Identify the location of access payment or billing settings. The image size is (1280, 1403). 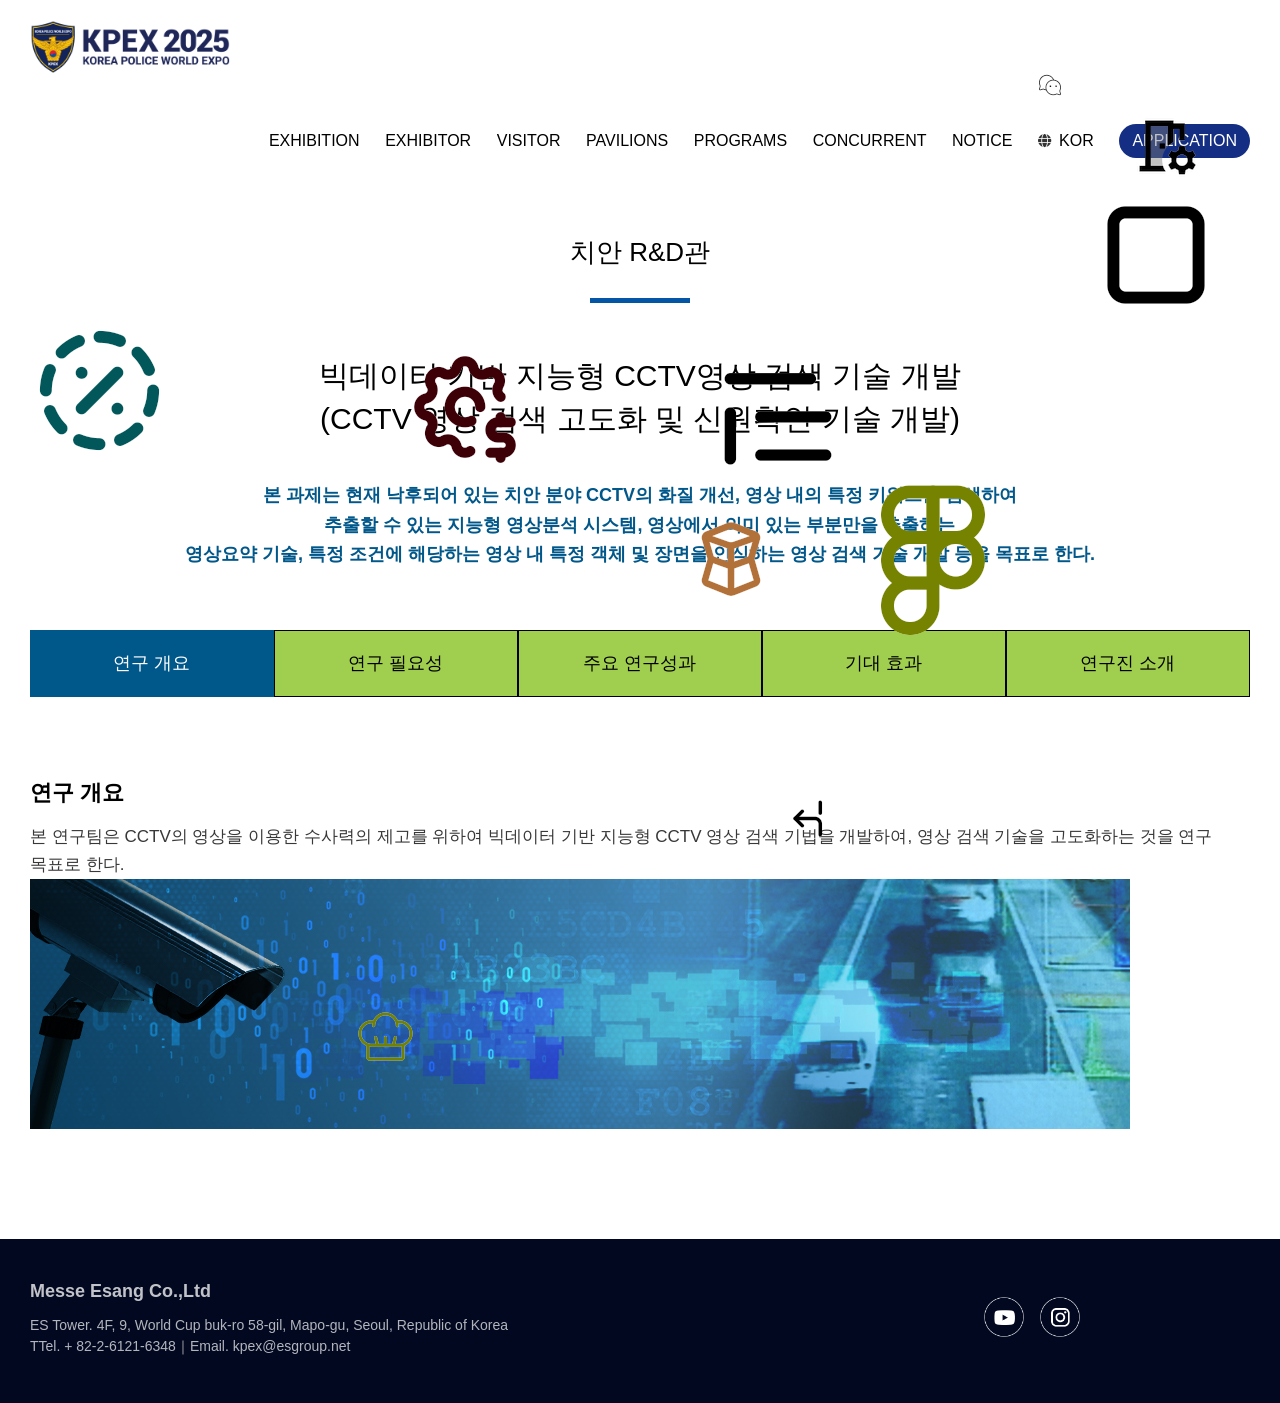
(465, 407).